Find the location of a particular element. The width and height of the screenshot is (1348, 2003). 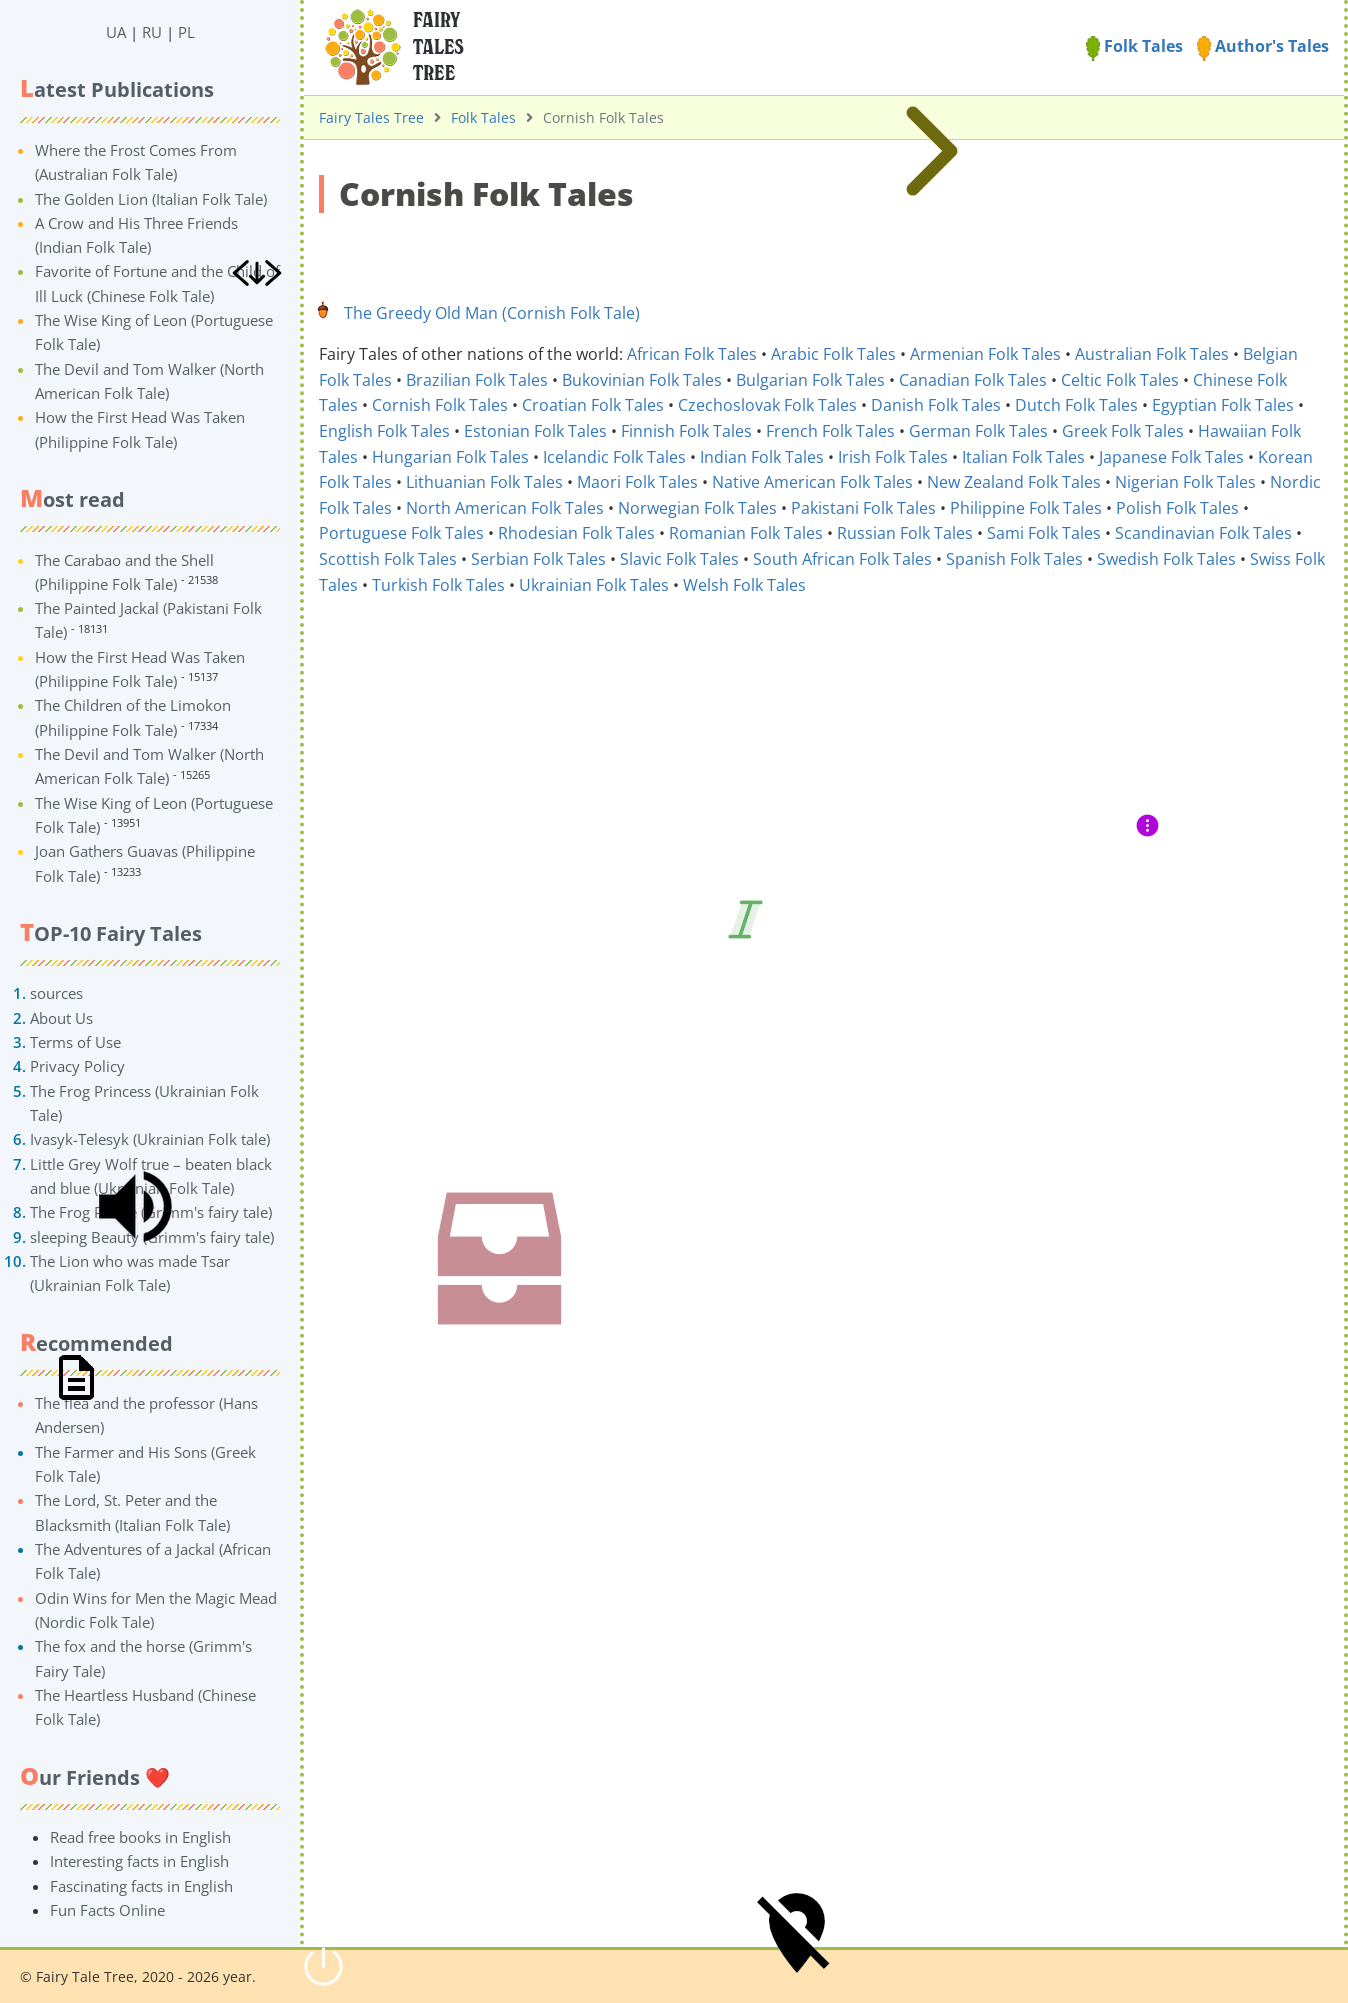

access stacked file trays or inbox folders is located at coordinates (499, 1258).